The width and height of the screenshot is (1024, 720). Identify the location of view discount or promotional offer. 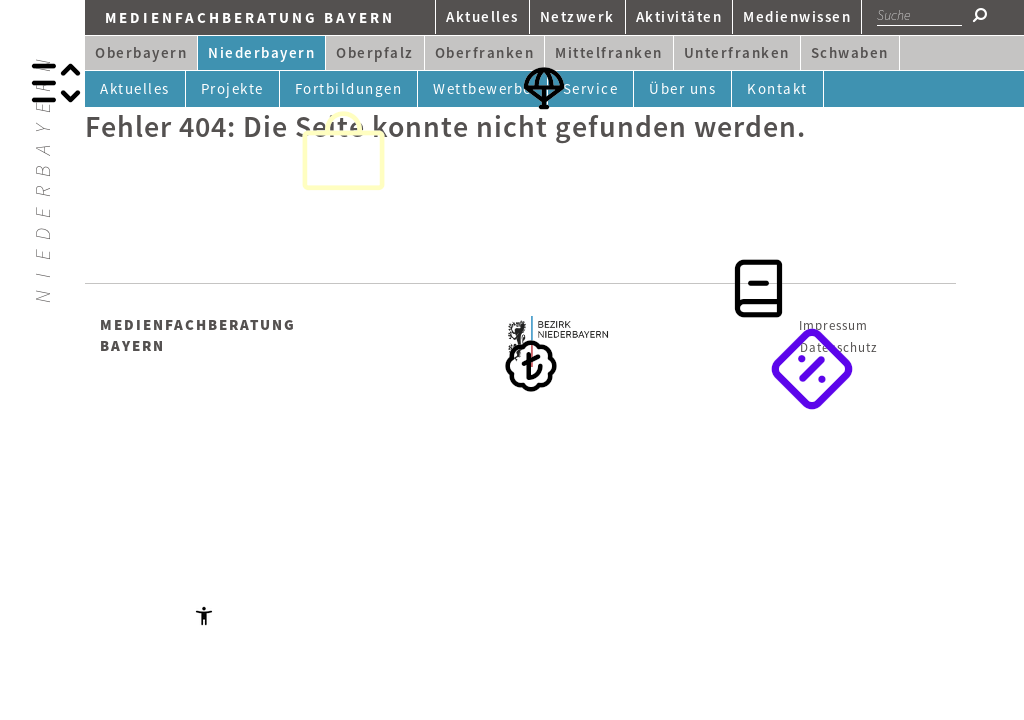
(812, 369).